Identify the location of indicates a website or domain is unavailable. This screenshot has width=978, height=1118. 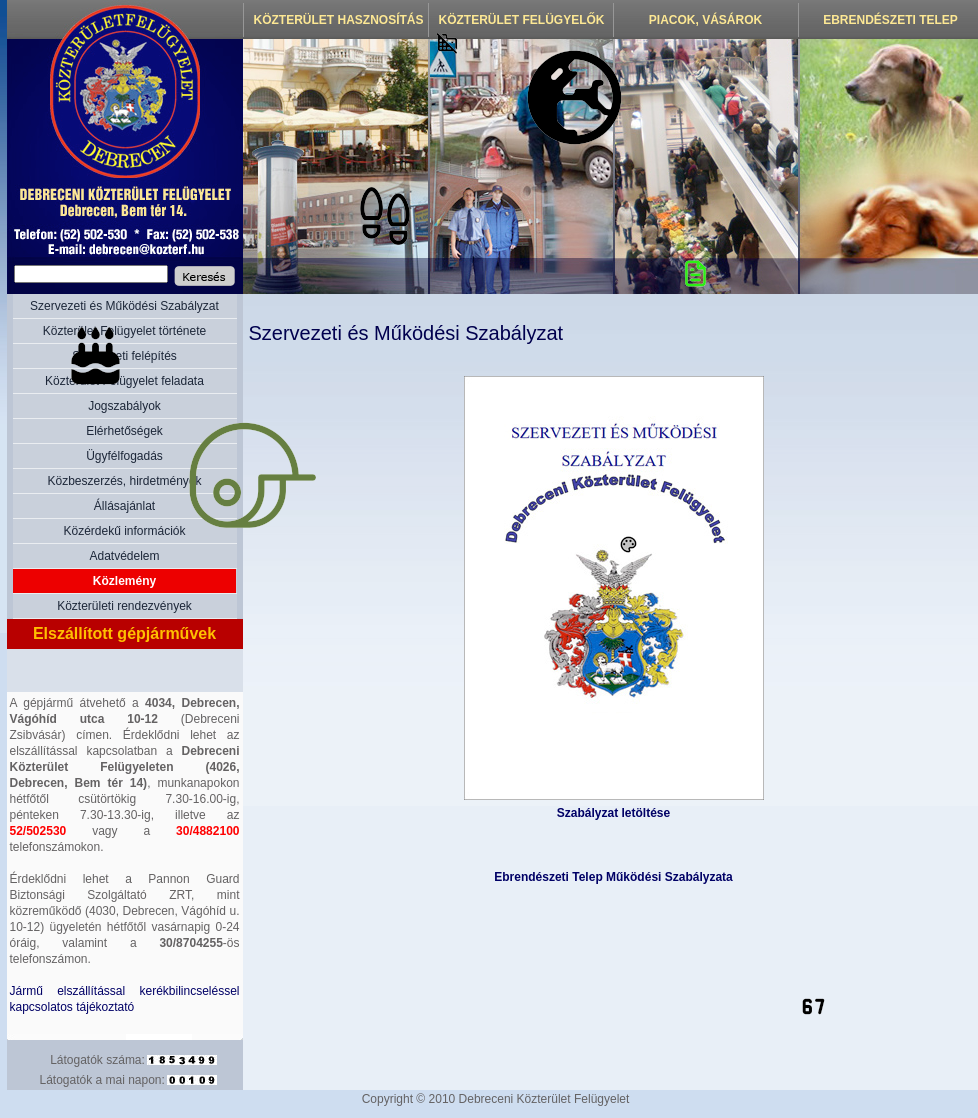
(447, 42).